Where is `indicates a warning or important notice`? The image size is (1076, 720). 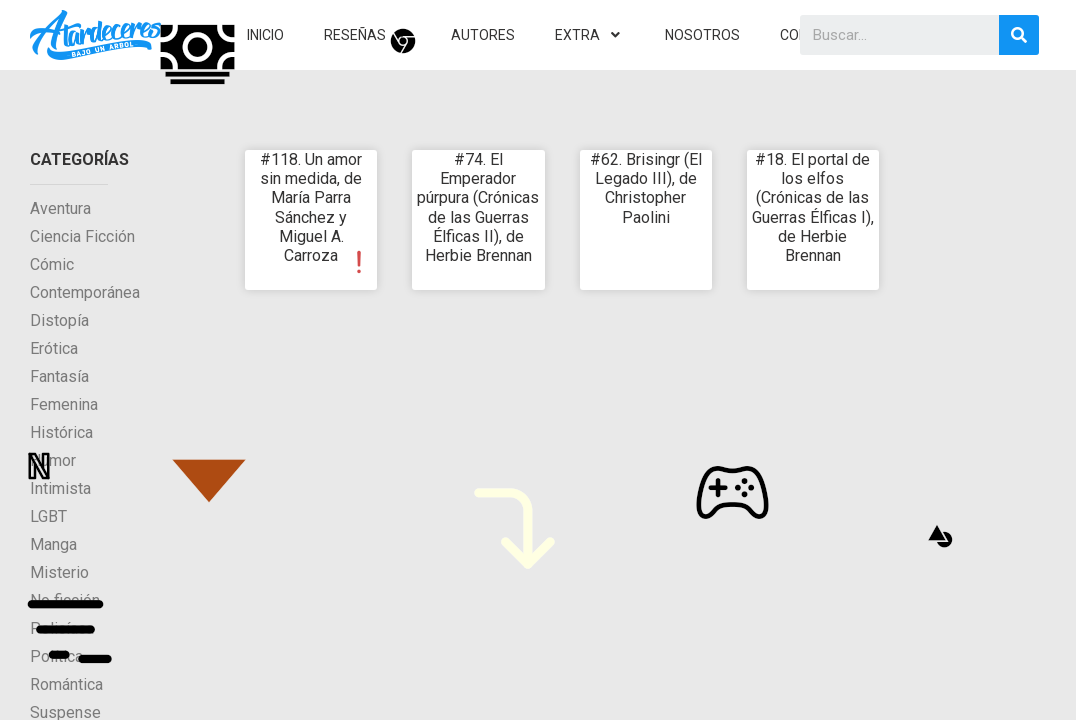 indicates a warning or important notice is located at coordinates (359, 262).